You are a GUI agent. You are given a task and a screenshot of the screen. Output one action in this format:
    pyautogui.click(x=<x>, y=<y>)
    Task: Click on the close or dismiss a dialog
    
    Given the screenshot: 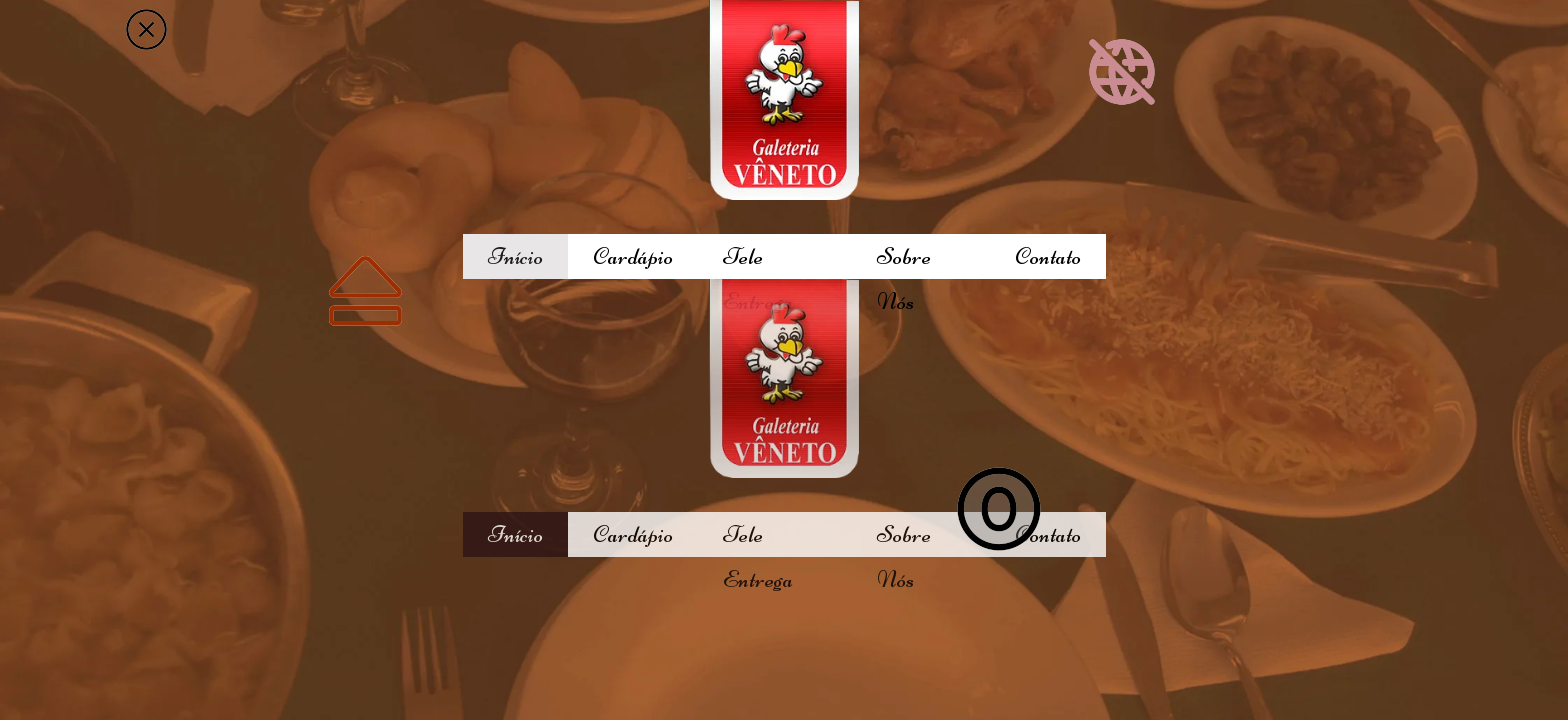 What is the action you would take?
    pyautogui.click(x=146, y=29)
    